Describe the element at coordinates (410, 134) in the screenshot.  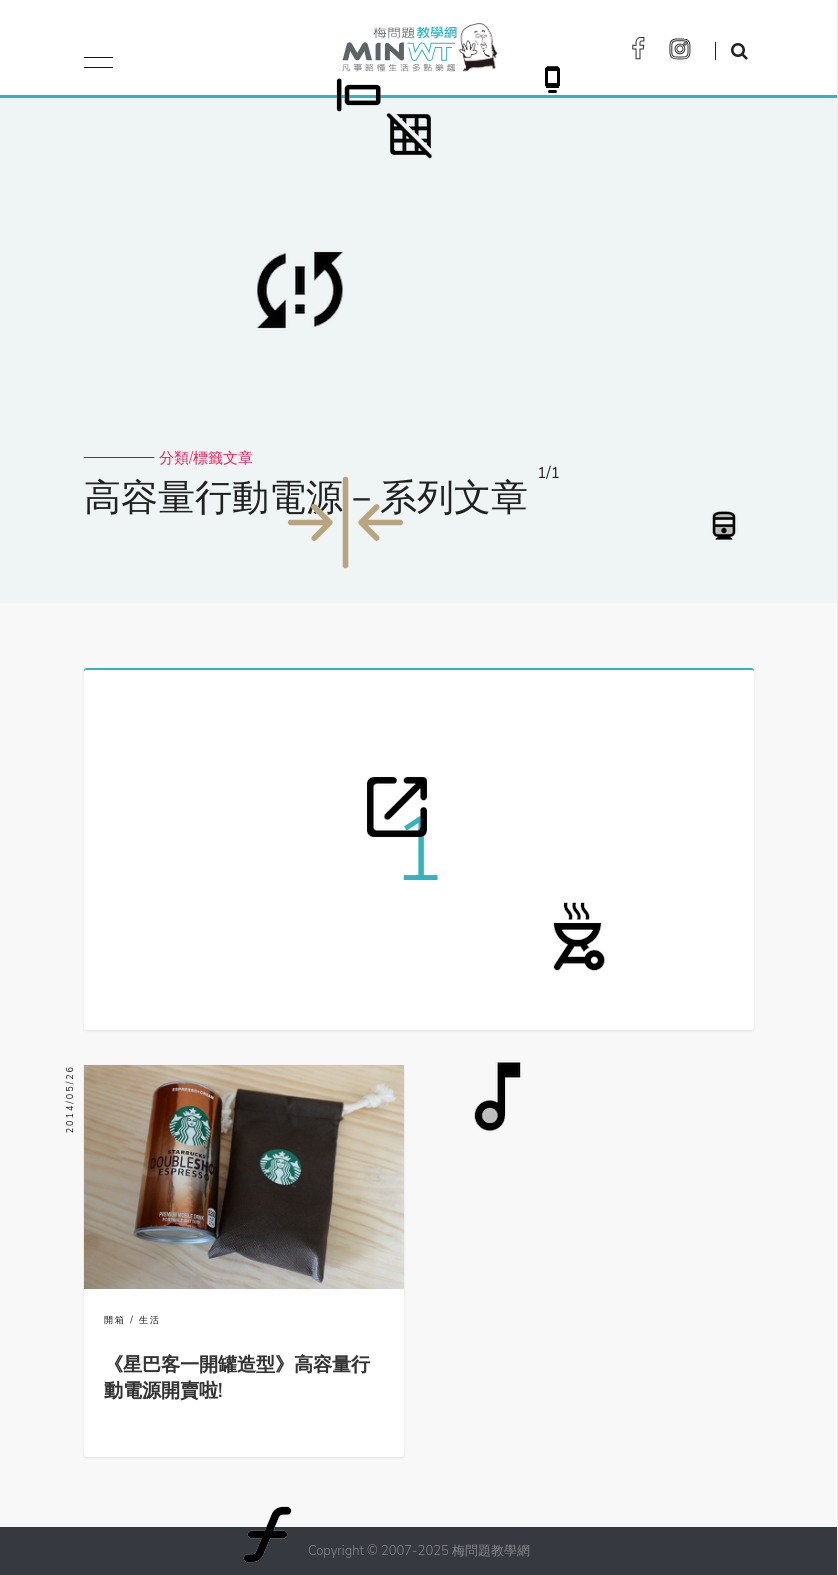
I see `disable grid view` at that location.